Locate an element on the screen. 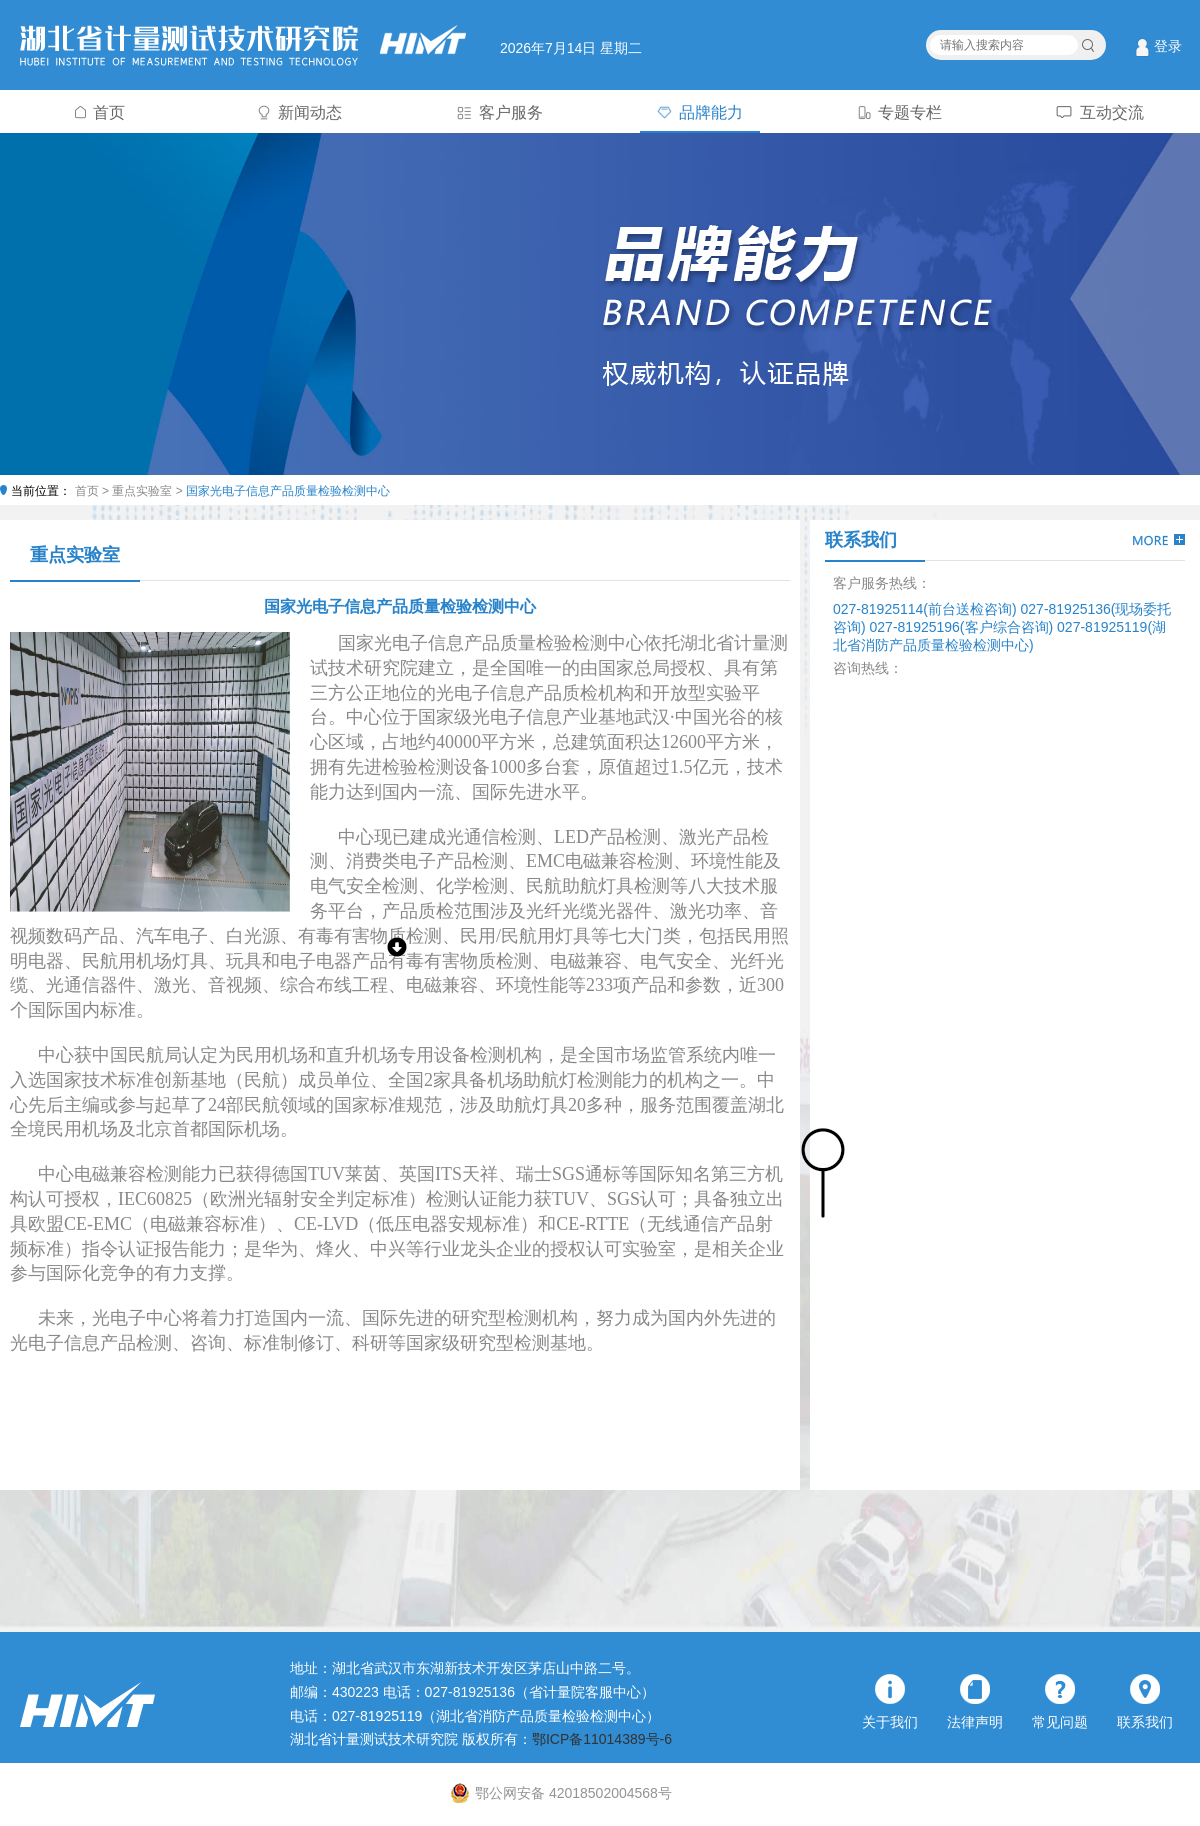  mark a location on a map is located at coordinates (823, 1173).